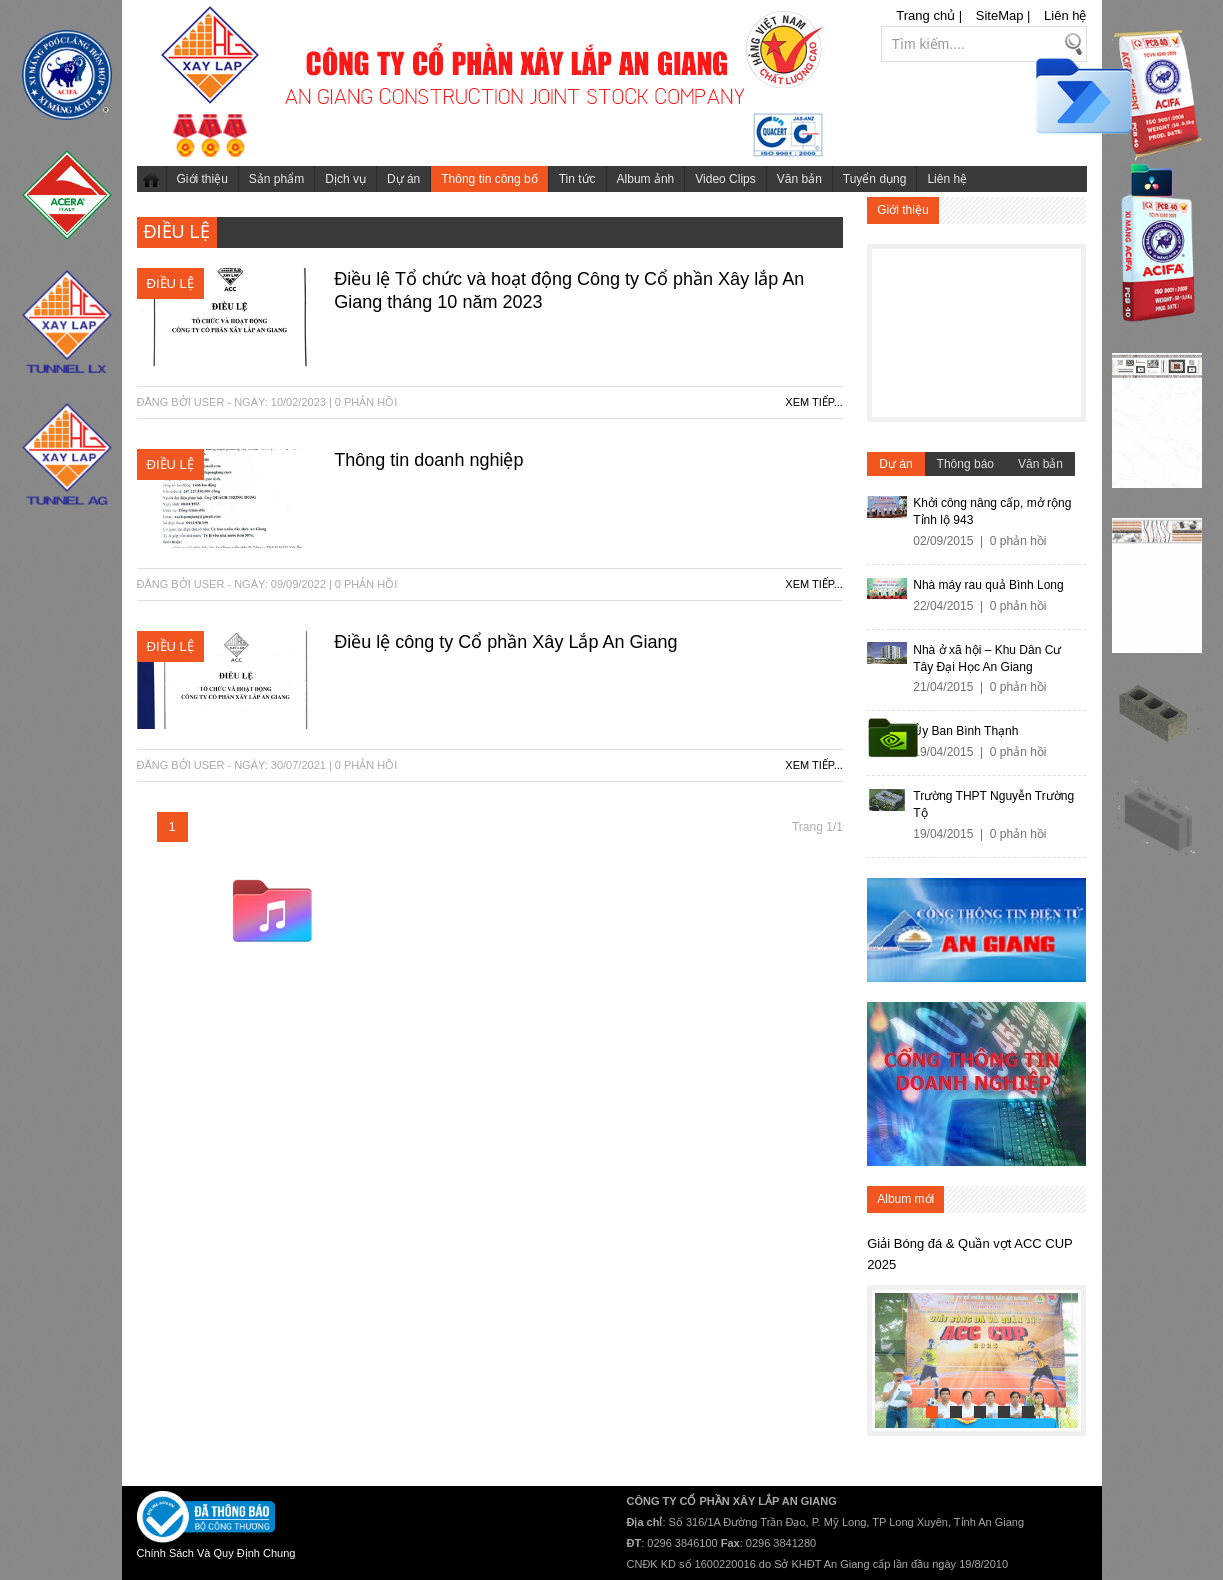 The width and height of the screenshot is (1223, 1580). I want to click on open apple music folder, so click(272, 913).